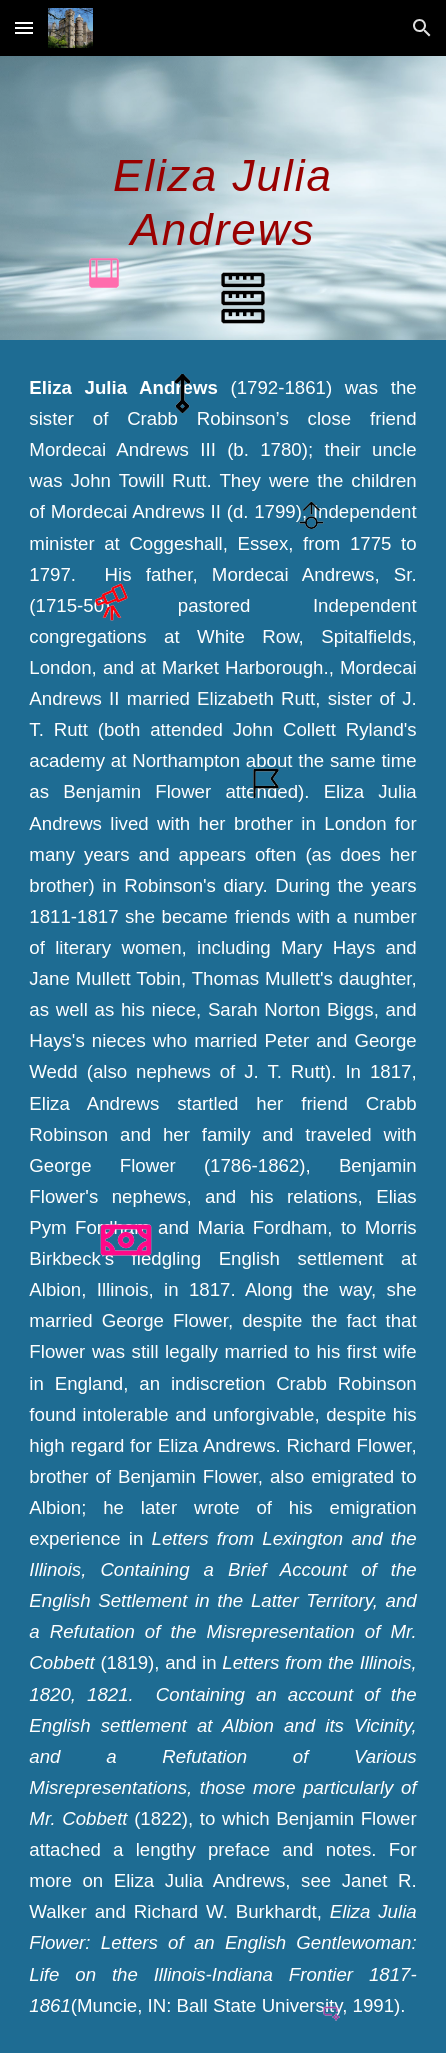  What do you see at coordinates (112, 602) in the screenshot?
I see `explore or discover new content` at bounding box center [112, 602].